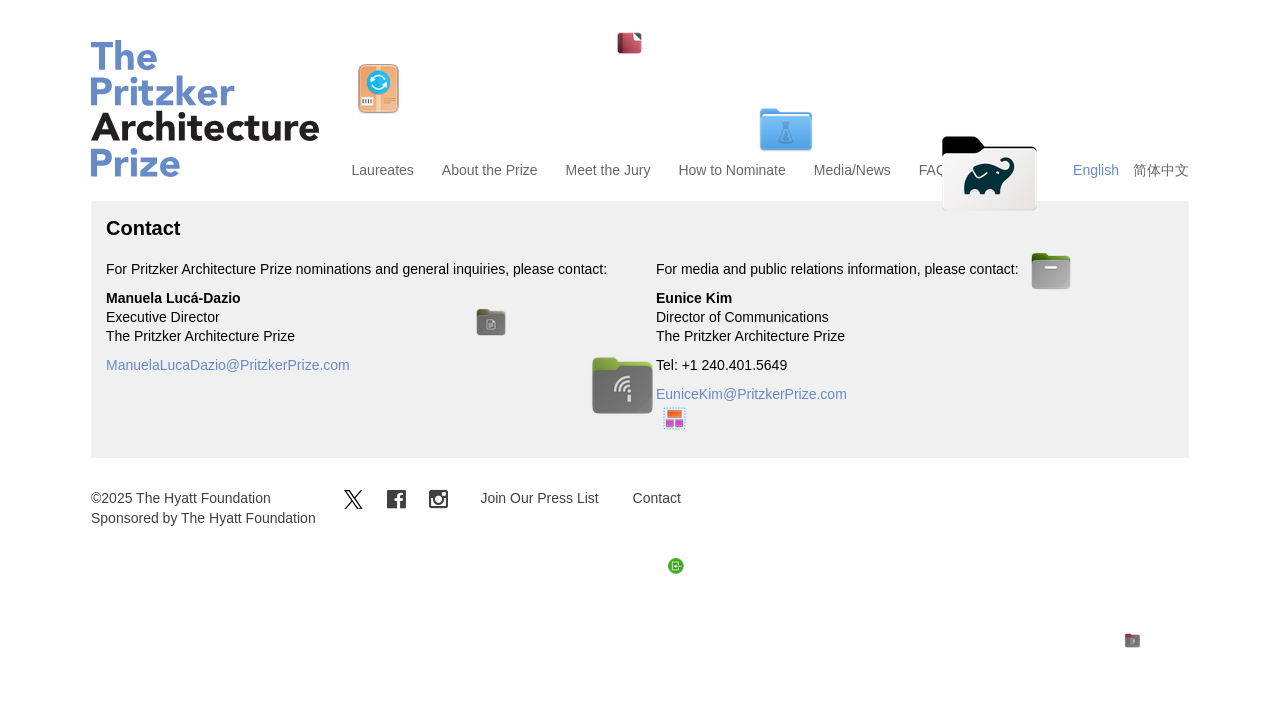  I want to click on open the Antidote application folder, so click(786, 129).